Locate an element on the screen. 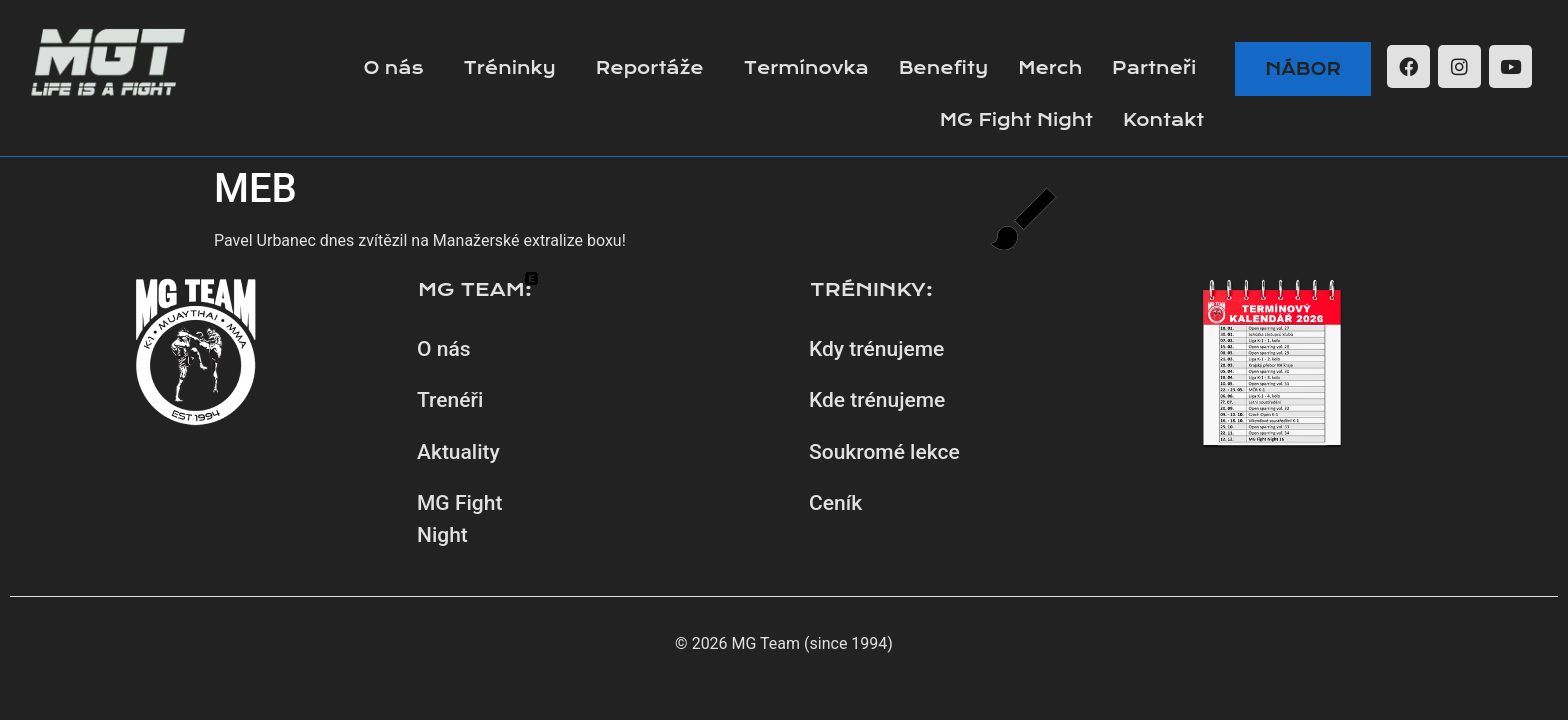 This screenshot has width=1568, height=720. indicates explicit content warning is located at coordinates (531, 278).